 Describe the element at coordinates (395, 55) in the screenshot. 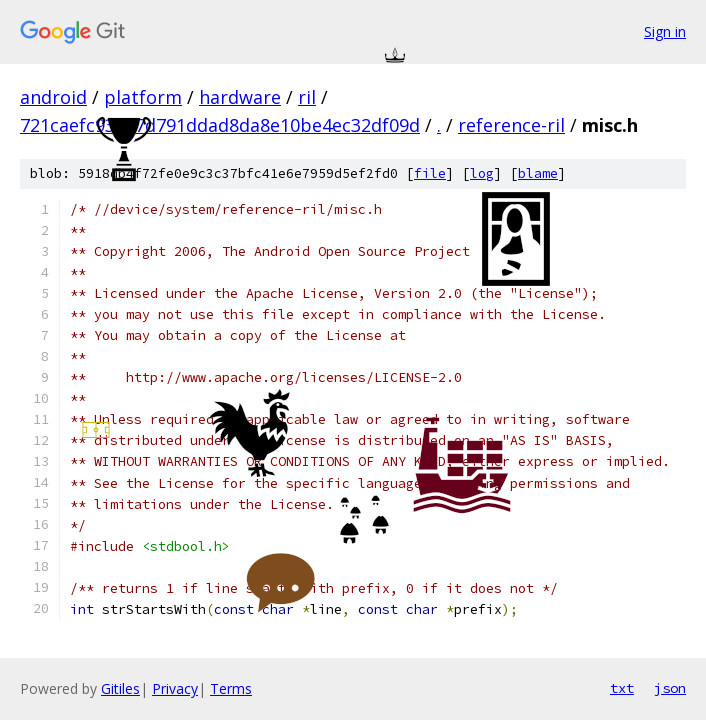

I see `indicates premium or VIP membership status` at that location.